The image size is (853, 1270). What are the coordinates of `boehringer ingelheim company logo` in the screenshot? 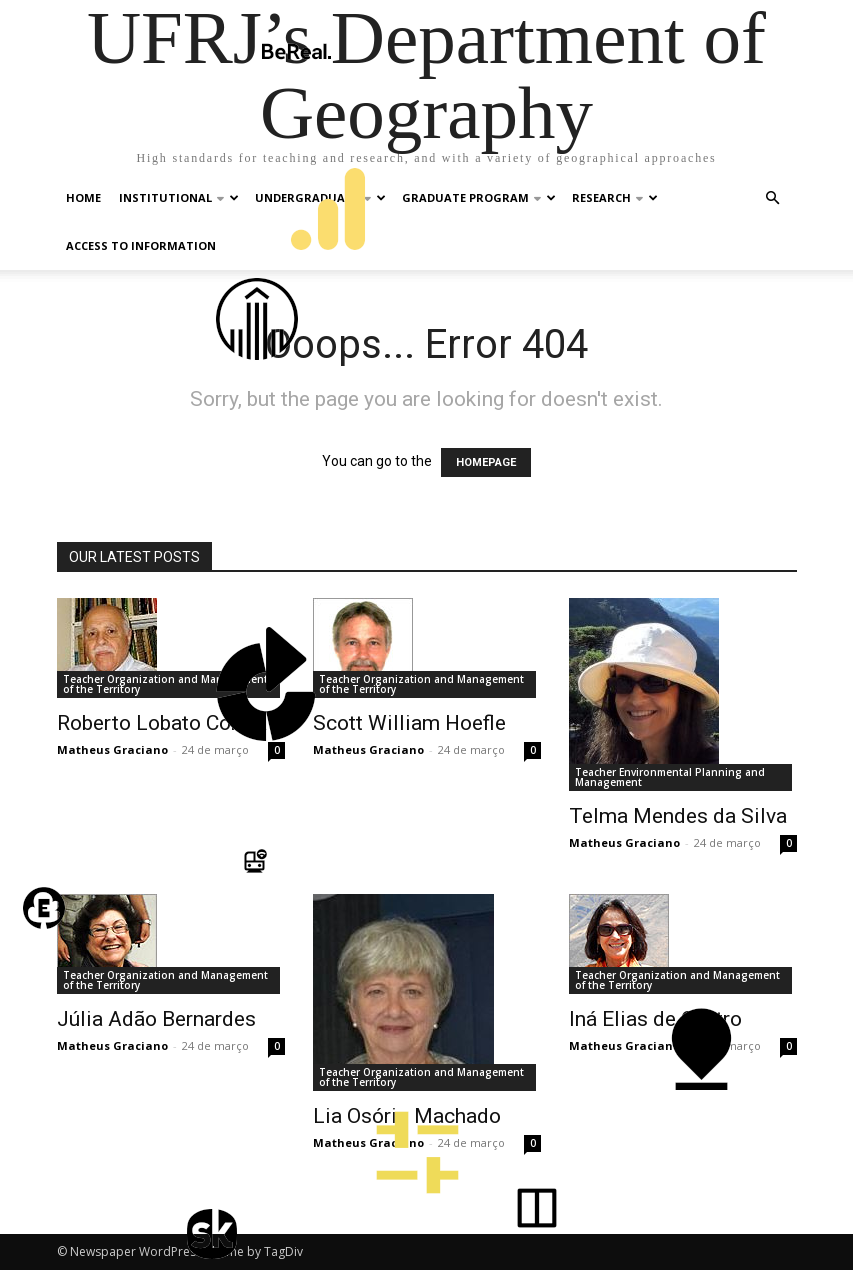 It's located at (257, 319).